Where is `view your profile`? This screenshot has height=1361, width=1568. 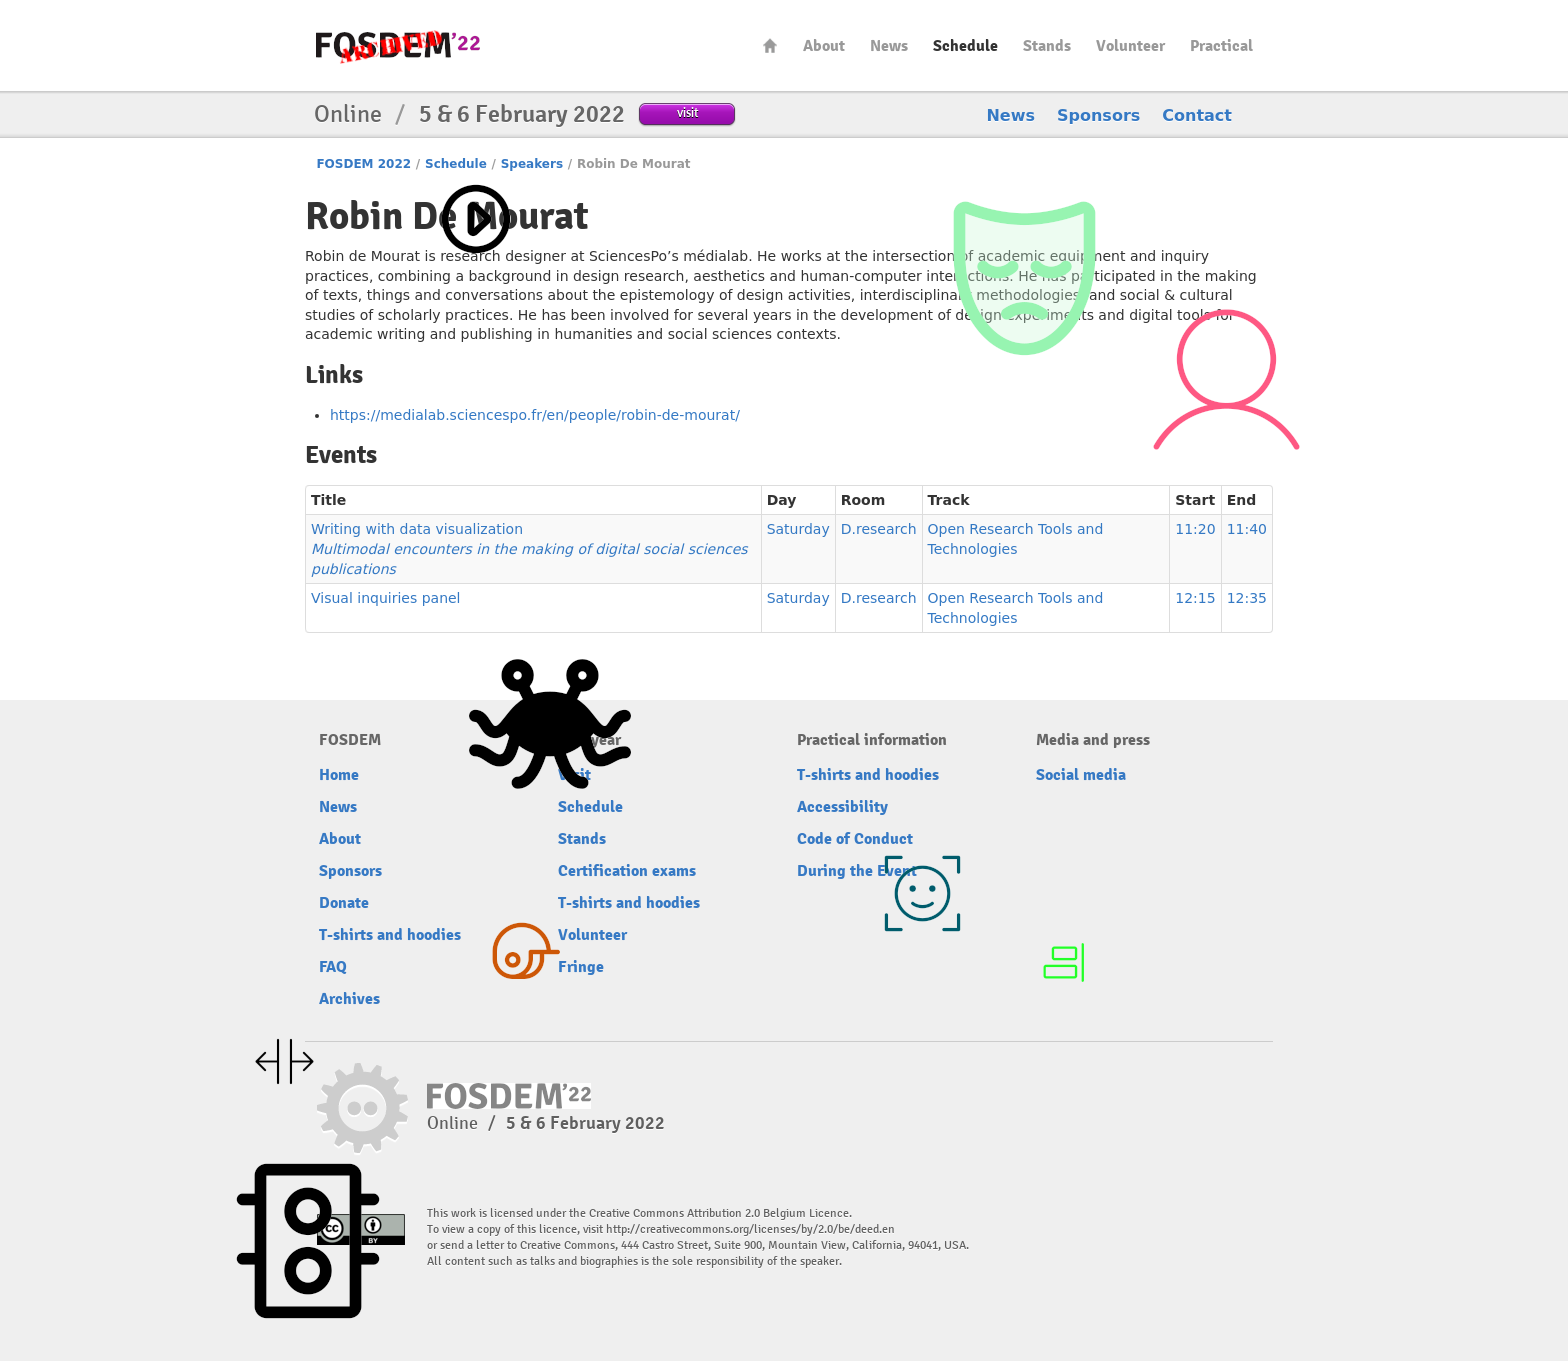
view your profile is located at coordinates (1226, 382).